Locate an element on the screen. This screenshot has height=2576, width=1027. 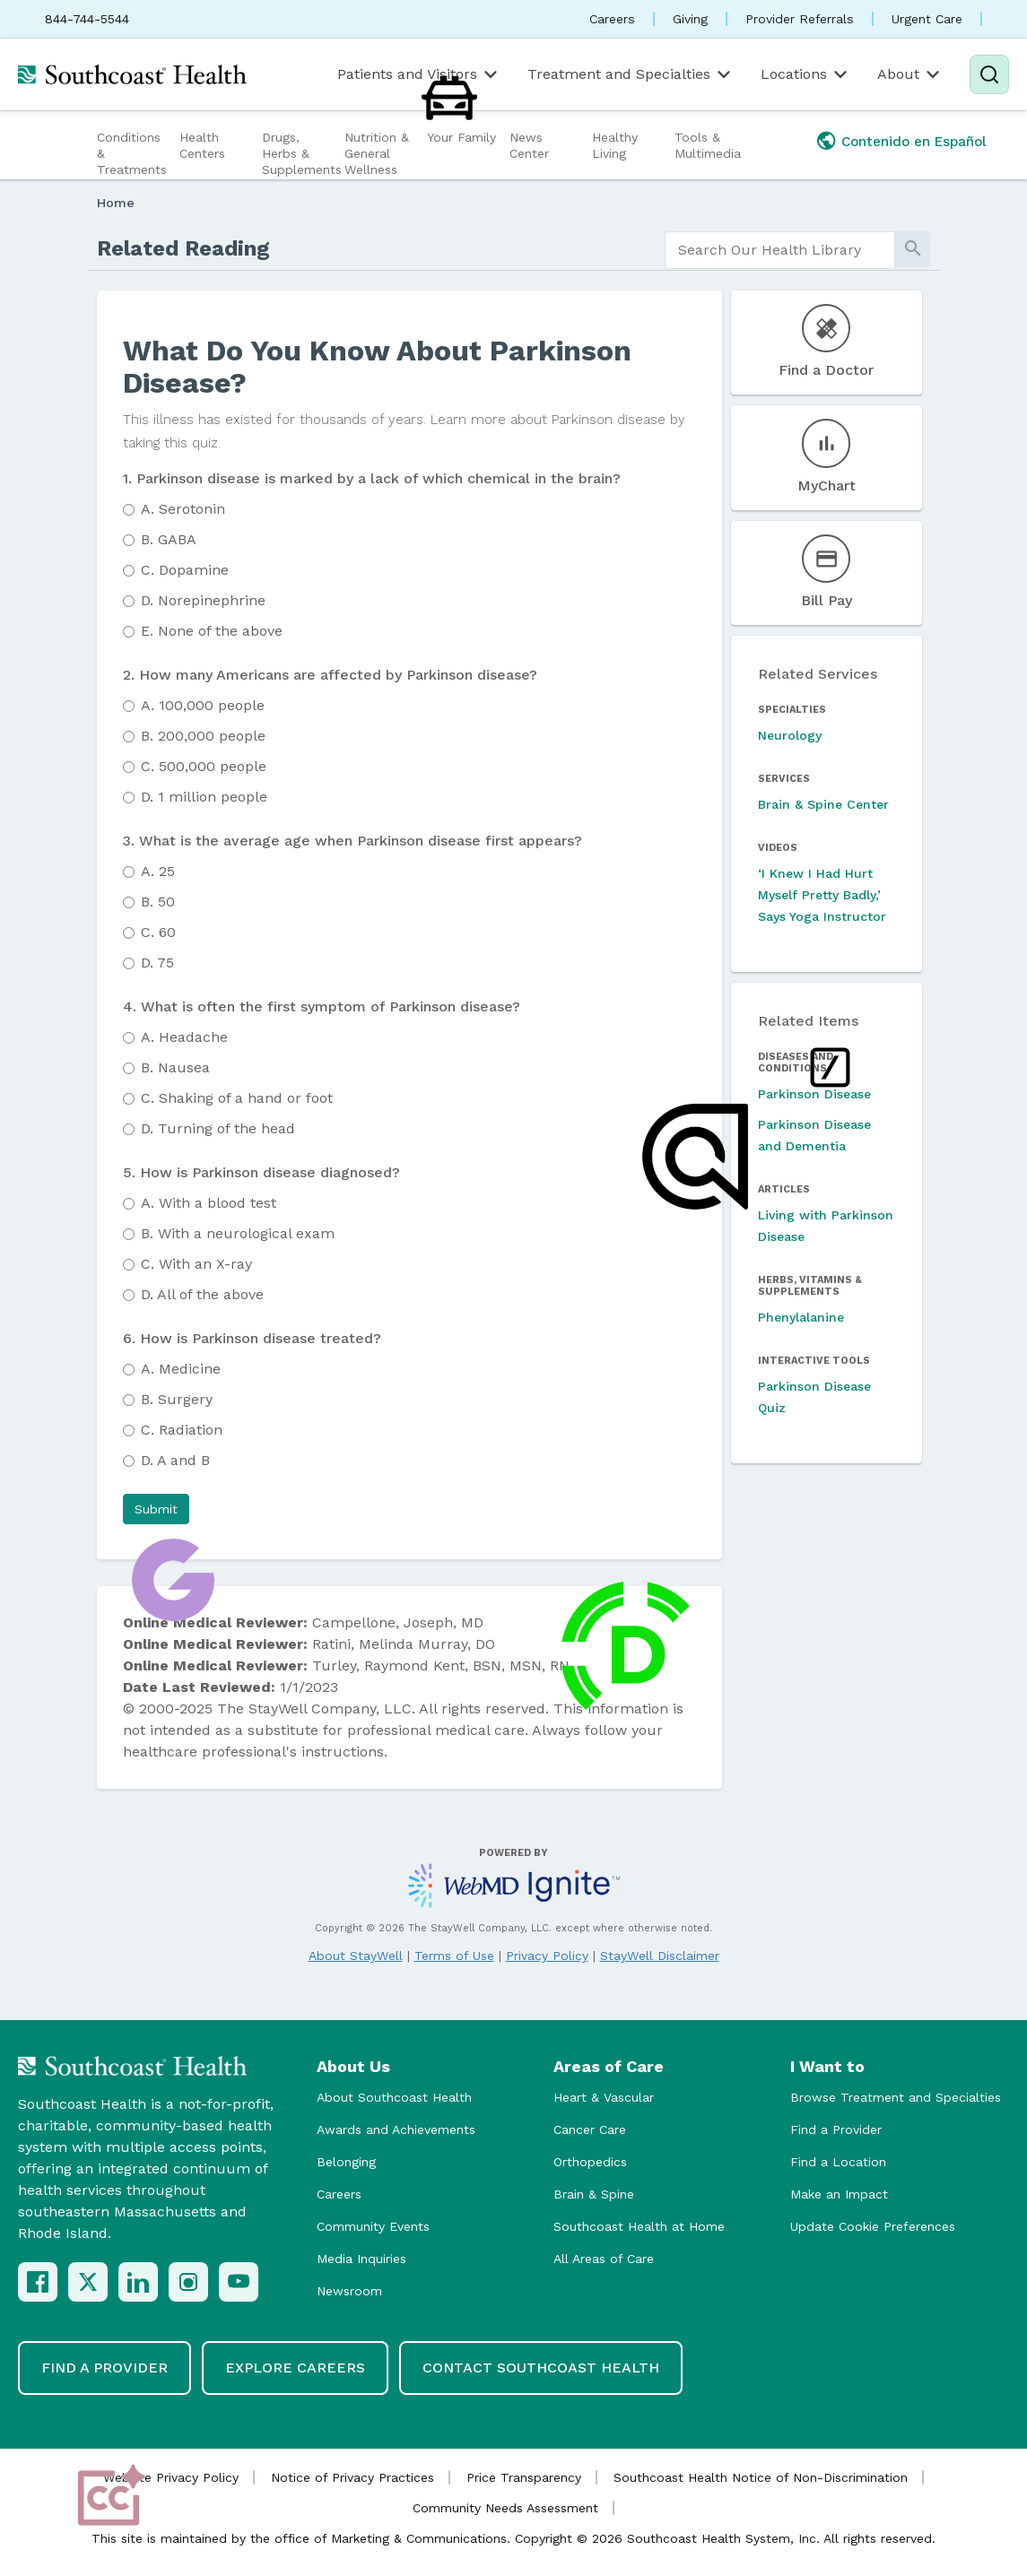
access slash commands menu is located at coordinates (830, 1067).